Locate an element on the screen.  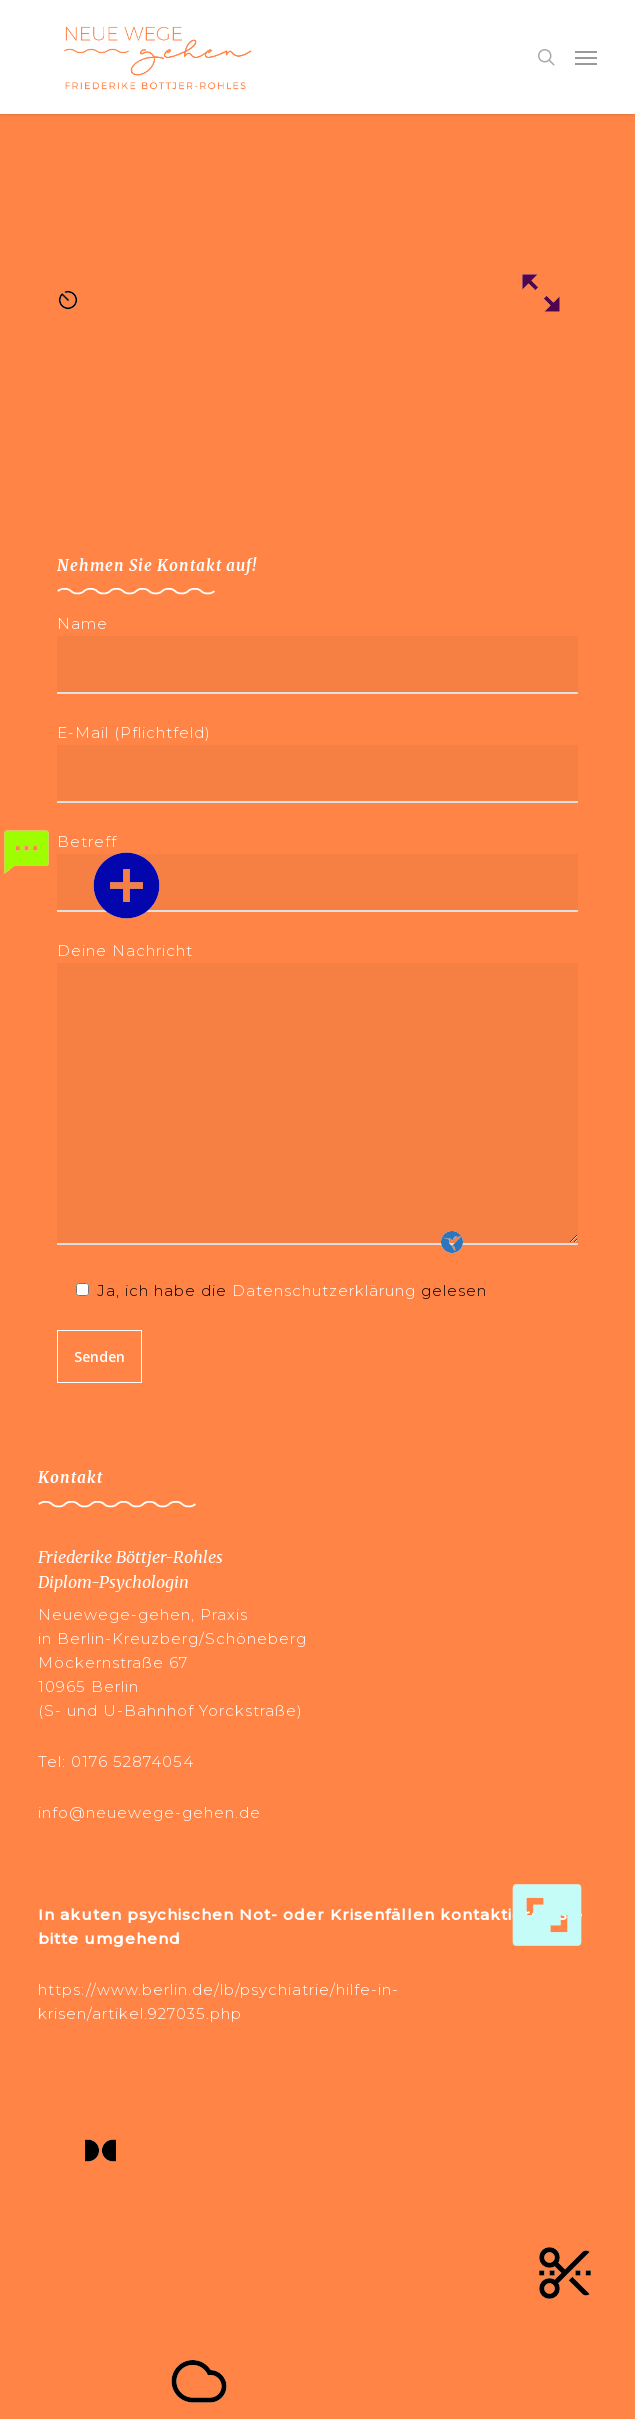
expand content to fullscreen is located at coordinates (541, 293).